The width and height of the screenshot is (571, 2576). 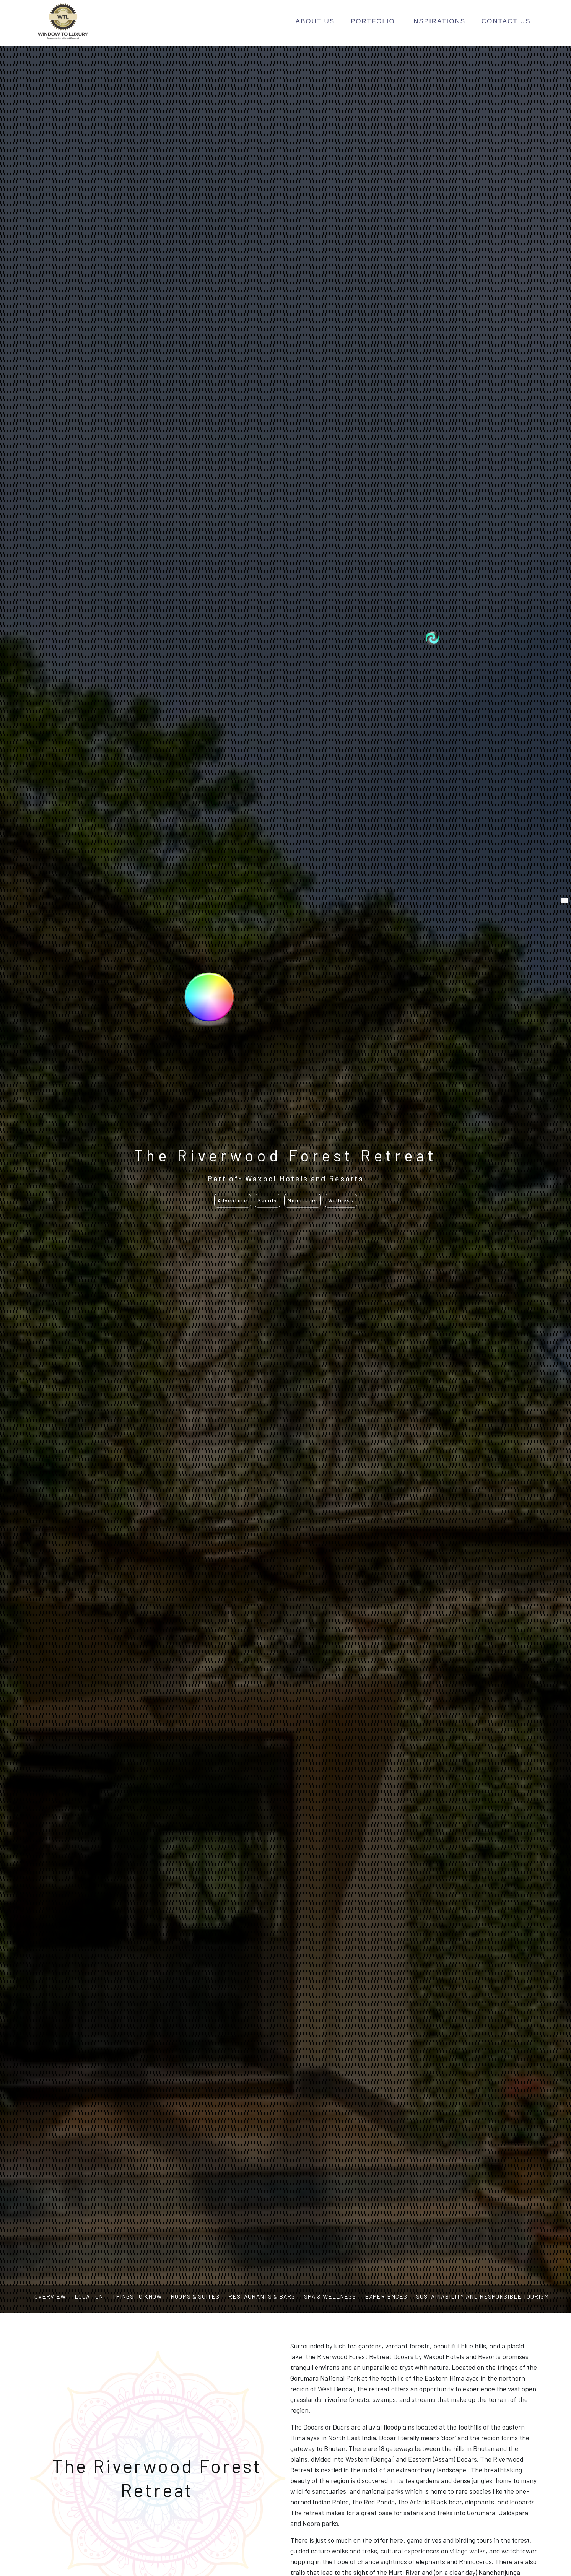 I want to click on customize profile background color, so click(x=209, y=997).